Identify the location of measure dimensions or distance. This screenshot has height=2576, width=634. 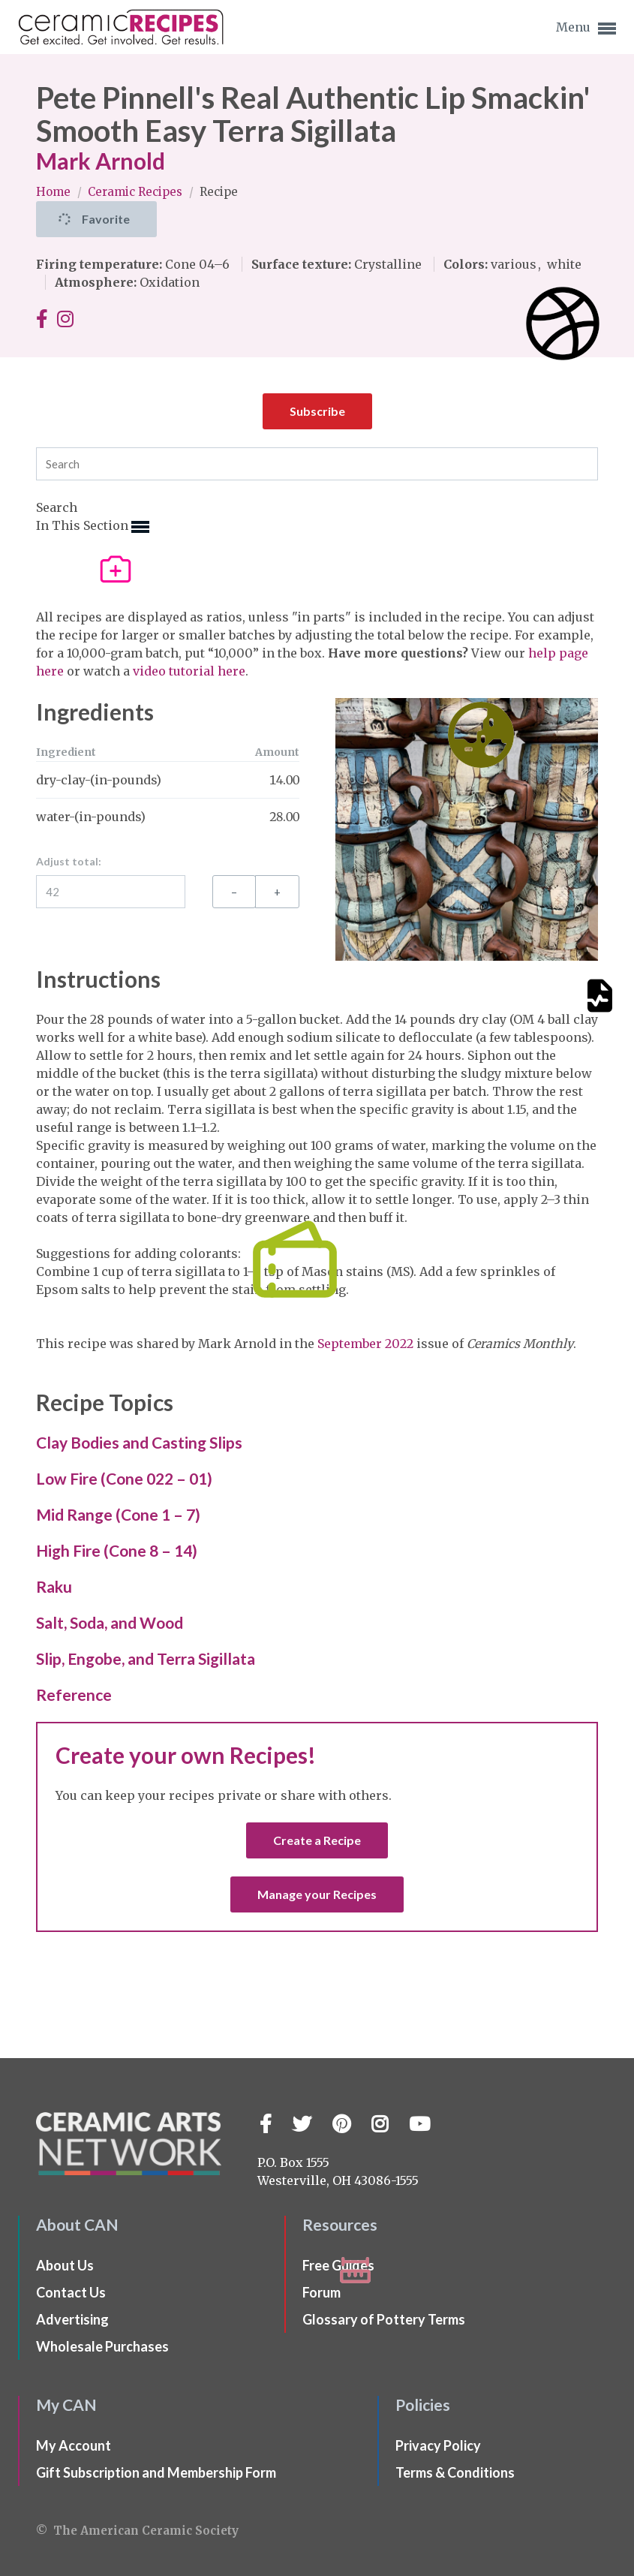
(355, 2271).